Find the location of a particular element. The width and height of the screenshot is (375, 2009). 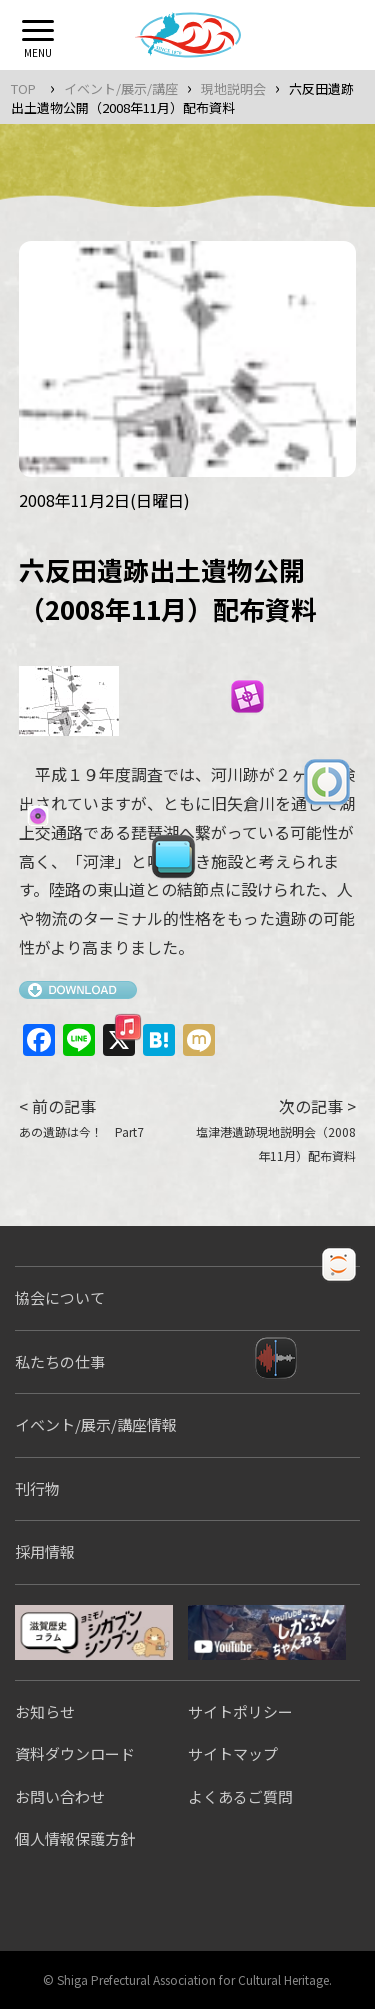

open wallstreet control app is located at coordinates (247, 696).